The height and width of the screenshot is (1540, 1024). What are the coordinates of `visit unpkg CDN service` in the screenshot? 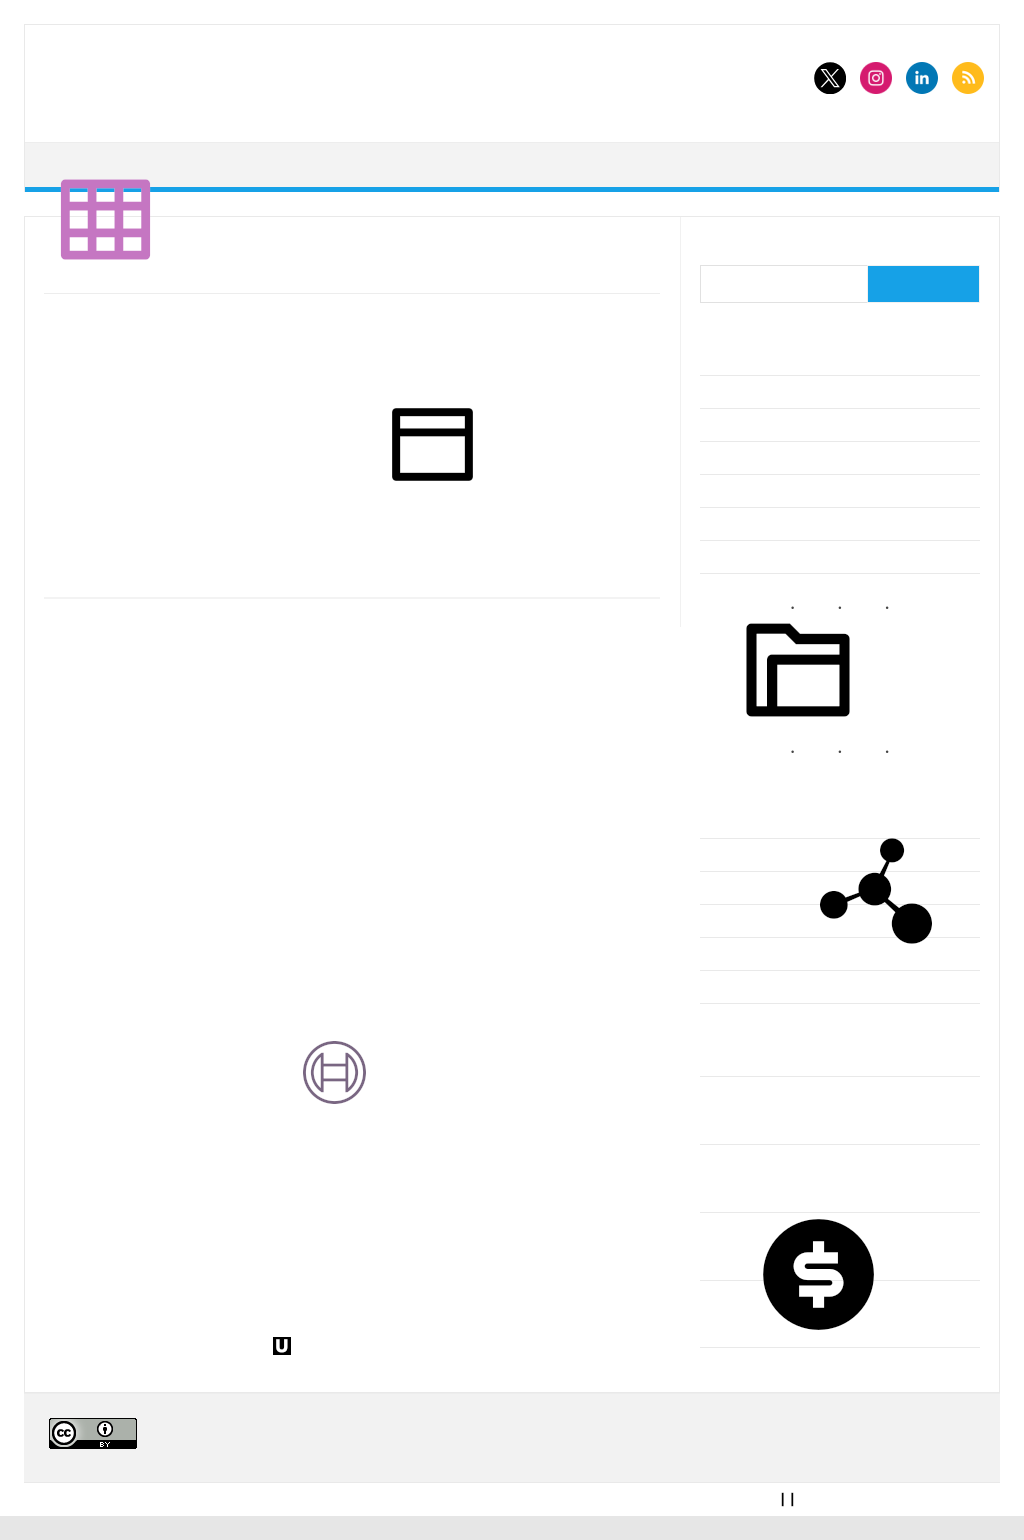 It's located at (282, 1346).